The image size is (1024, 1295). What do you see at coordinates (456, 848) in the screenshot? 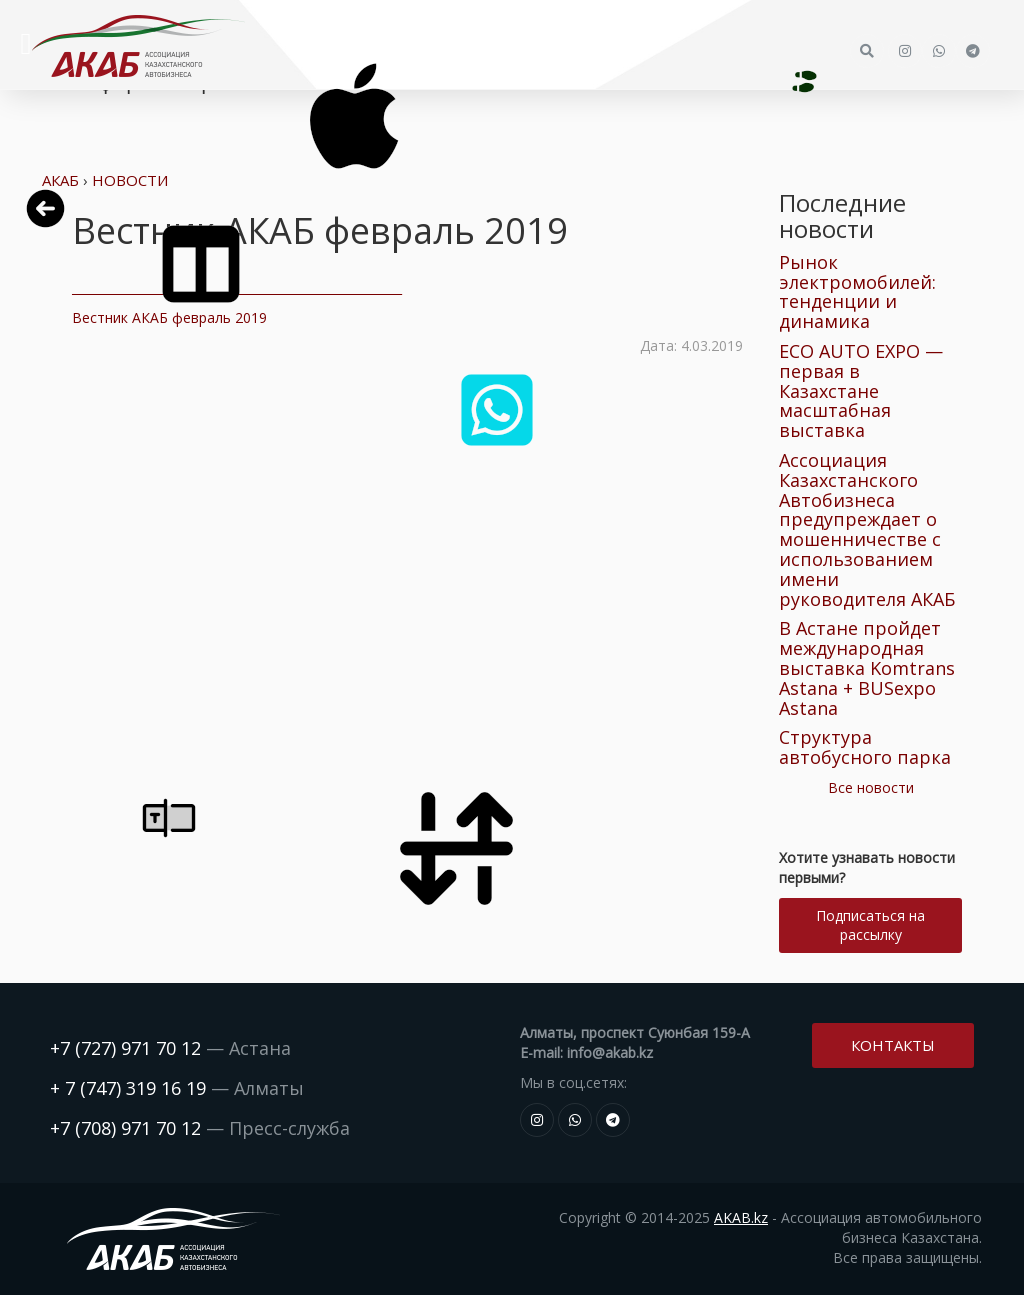
I see `swap or exchange items between two lists` at bounding box center [456, 848].